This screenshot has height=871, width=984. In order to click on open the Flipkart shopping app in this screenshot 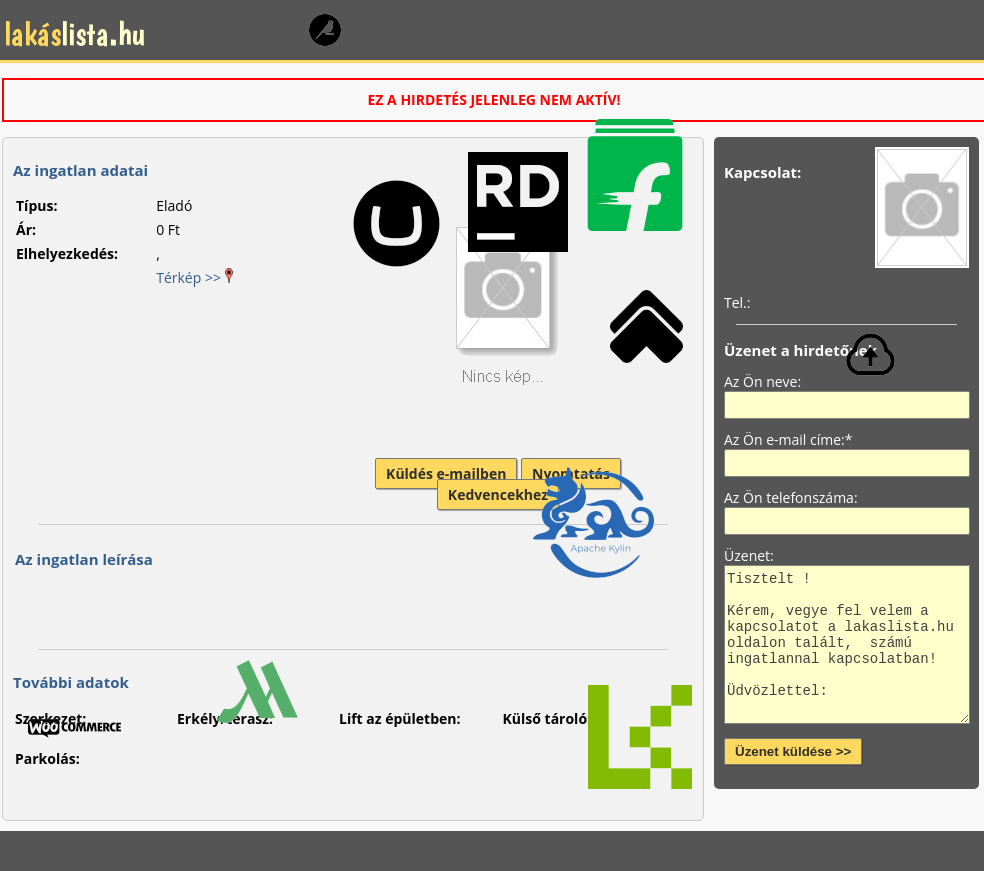, I will do `click(635, 175)`.